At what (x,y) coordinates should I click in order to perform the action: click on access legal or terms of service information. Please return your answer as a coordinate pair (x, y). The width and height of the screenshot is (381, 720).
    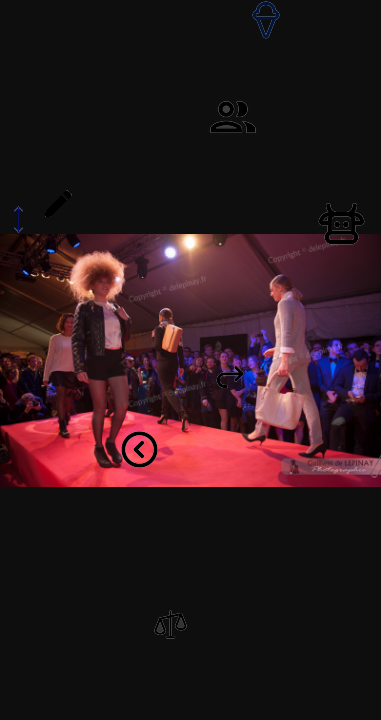
    Looking at the image, I should click on (170, 624).